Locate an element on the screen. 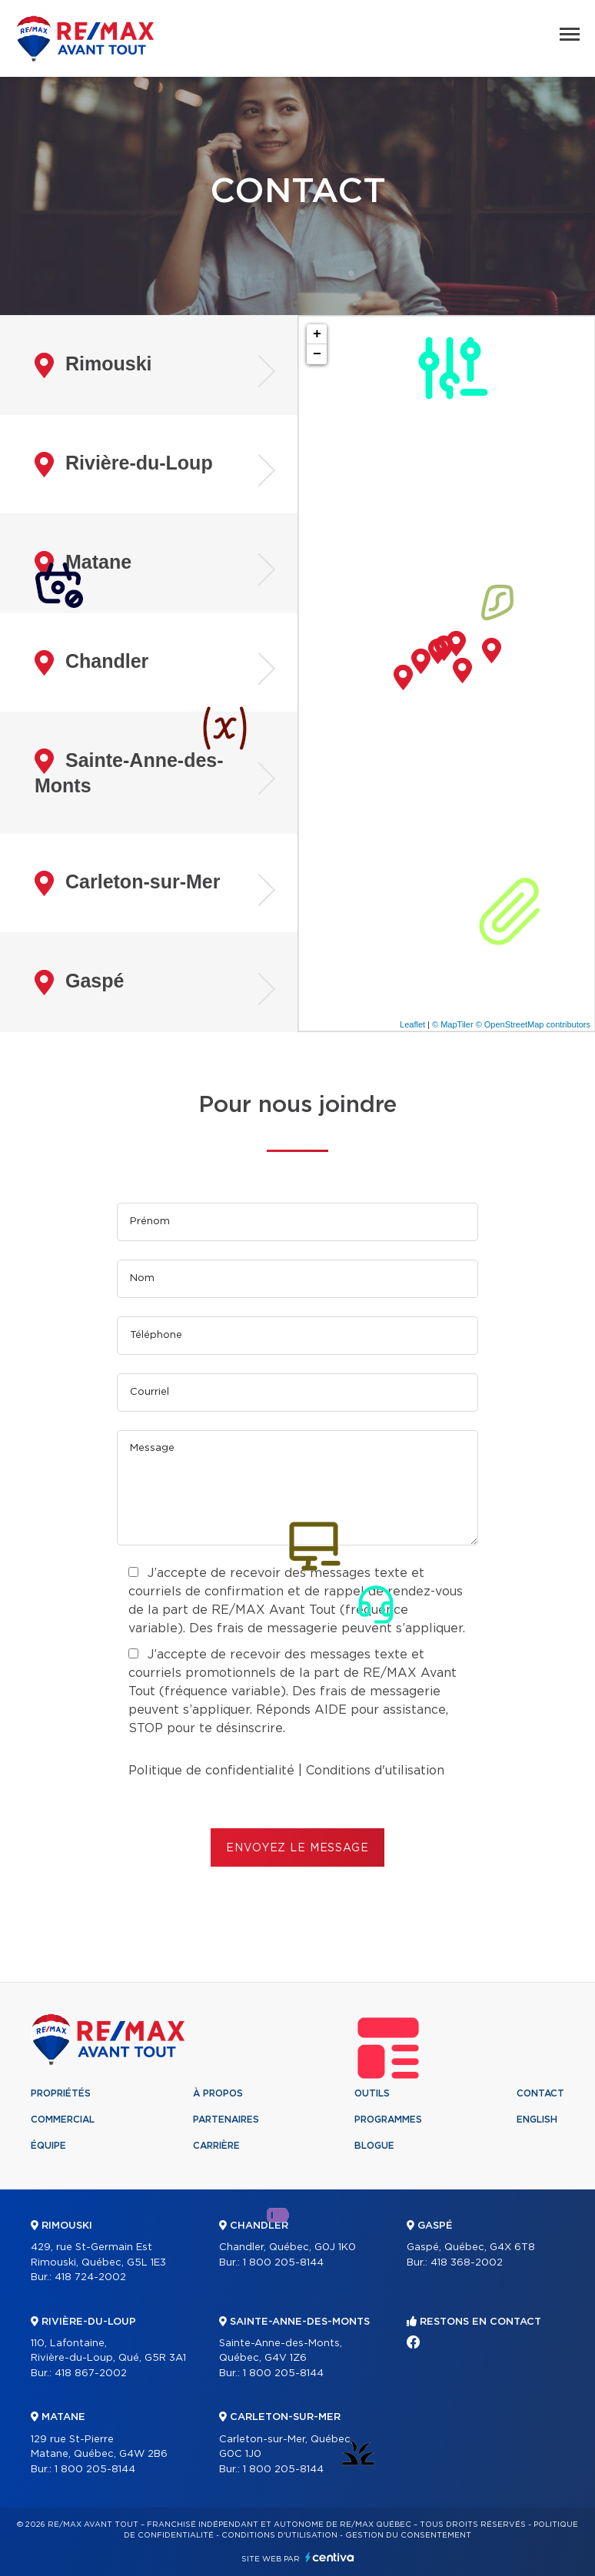  contact customer support is located at coordinates (376, 1605).